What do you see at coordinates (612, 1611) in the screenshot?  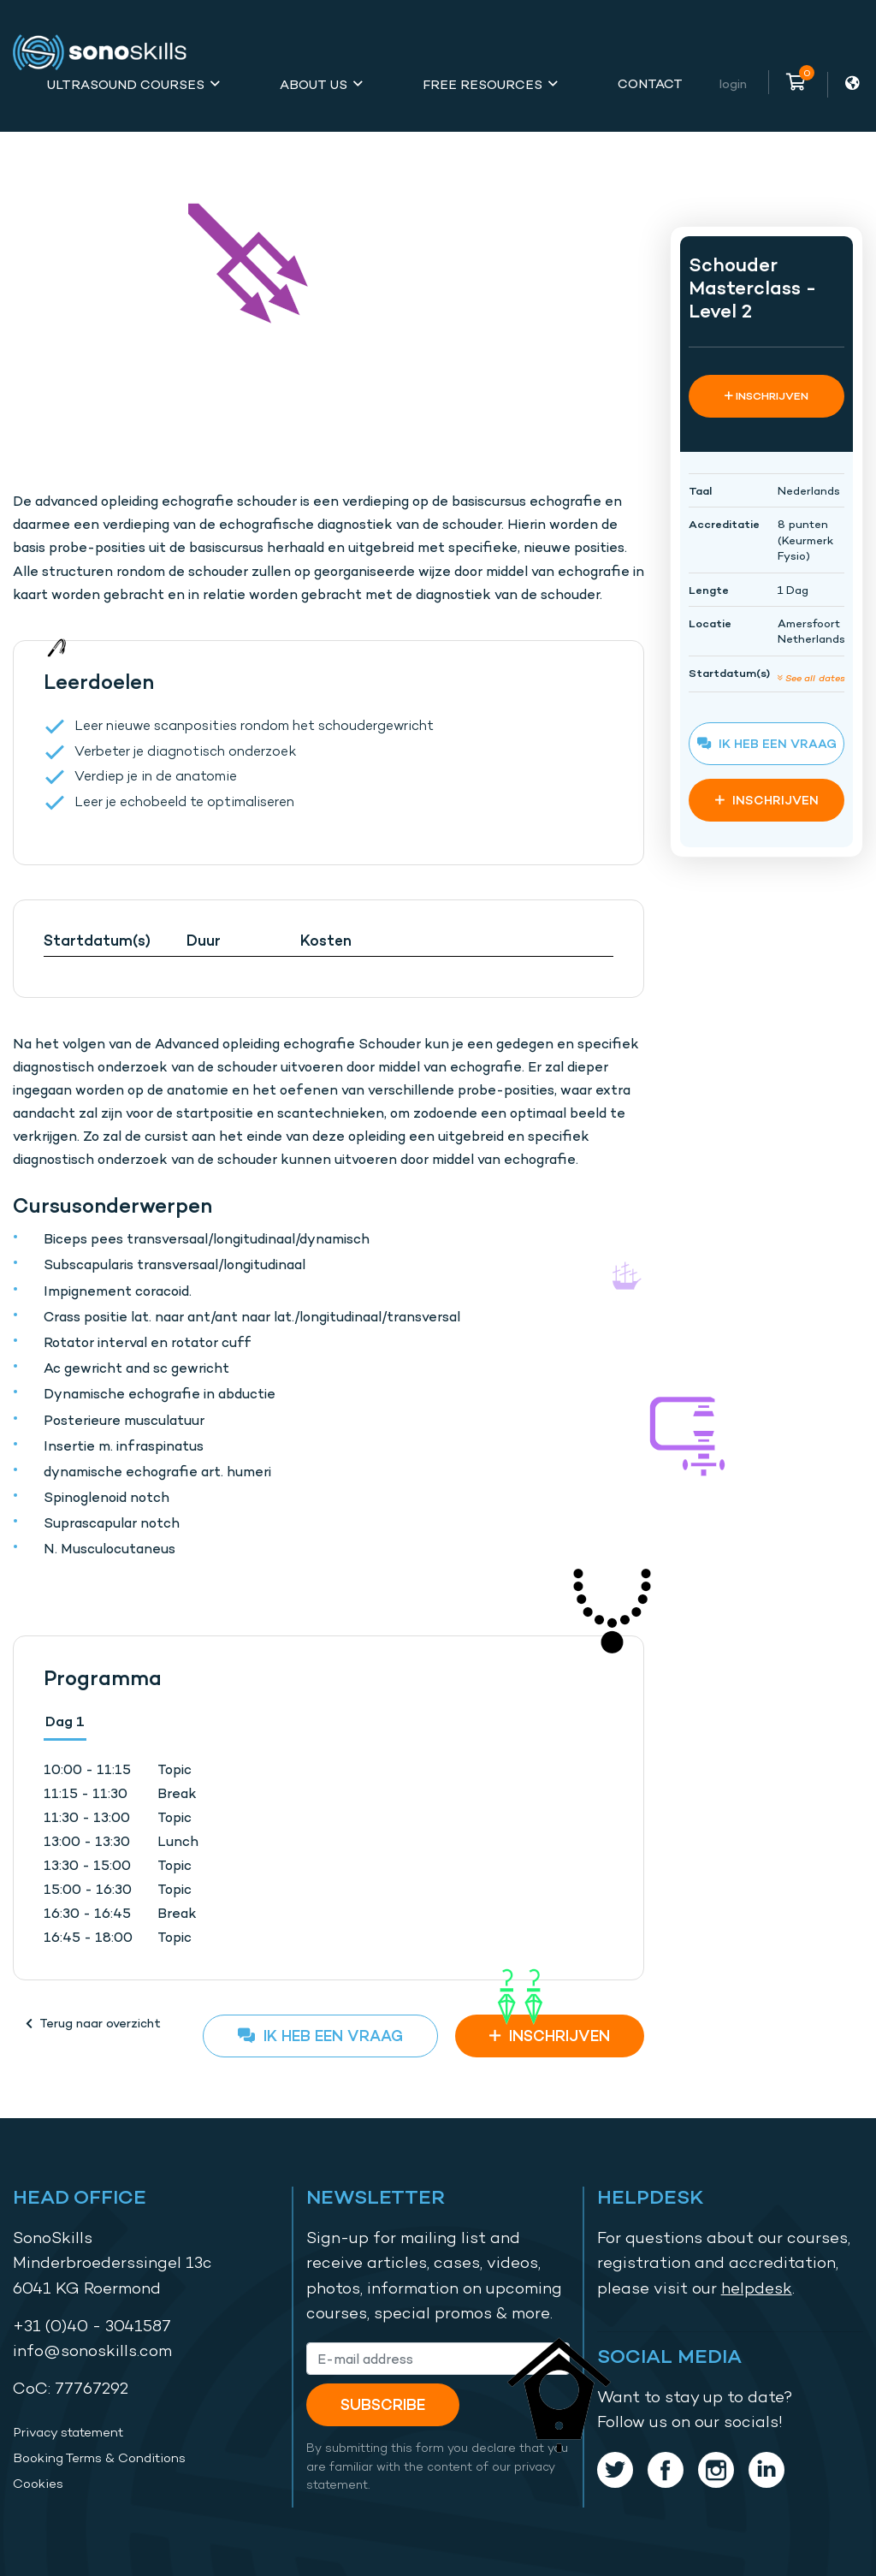 I see `browse jewelry or accessories category` at bounding box center [612, 1611].